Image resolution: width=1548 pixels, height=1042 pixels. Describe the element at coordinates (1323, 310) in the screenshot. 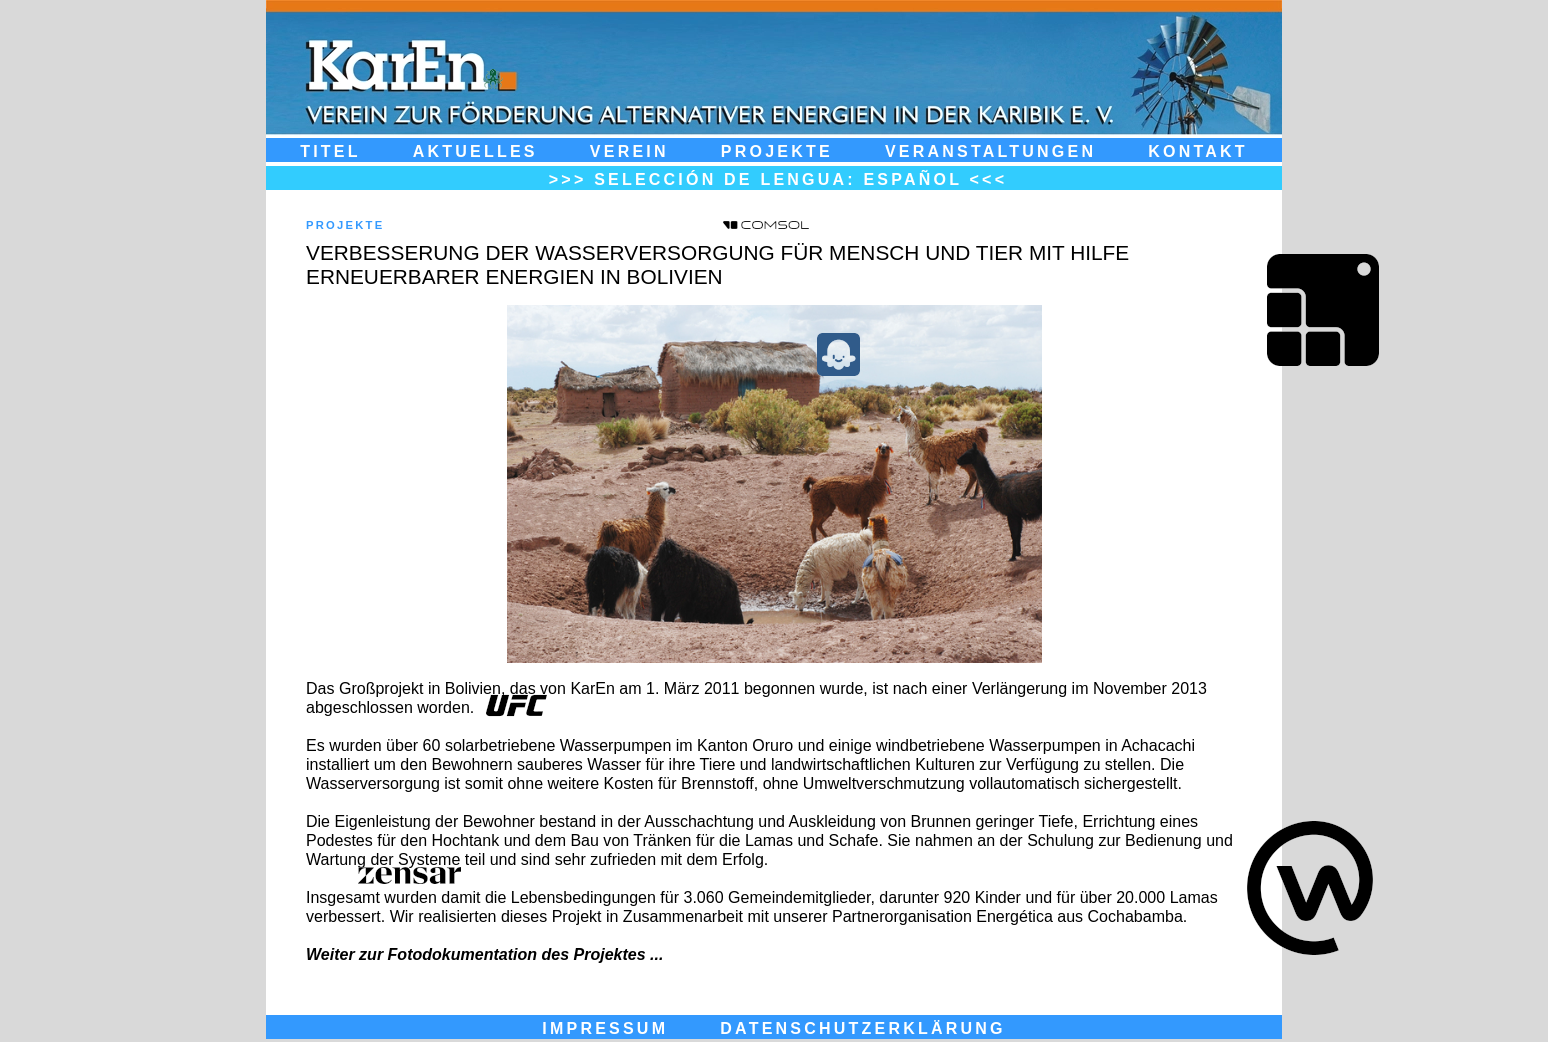

I see `LVGL graphics library logo` at that location.